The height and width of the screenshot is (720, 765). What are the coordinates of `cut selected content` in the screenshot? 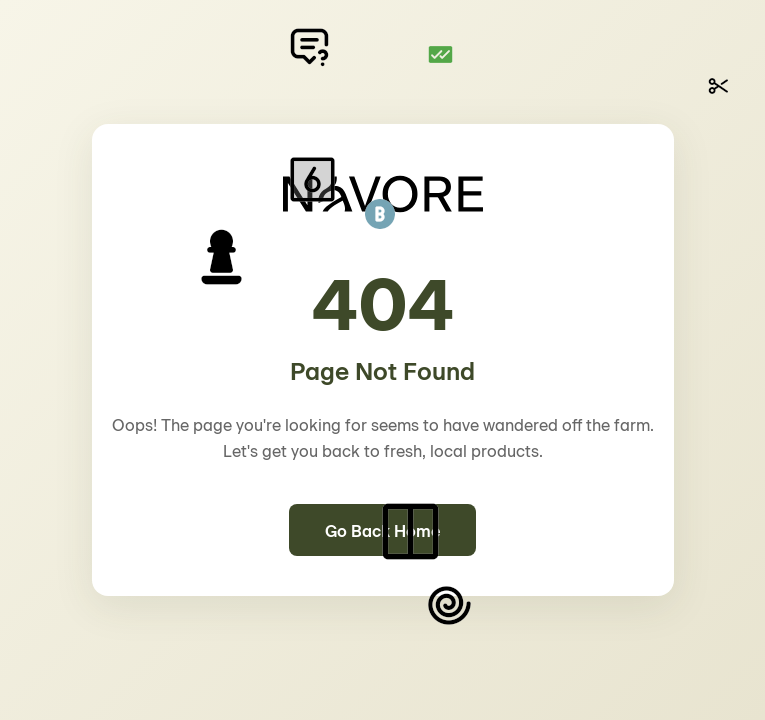 It's located at (718, 86).